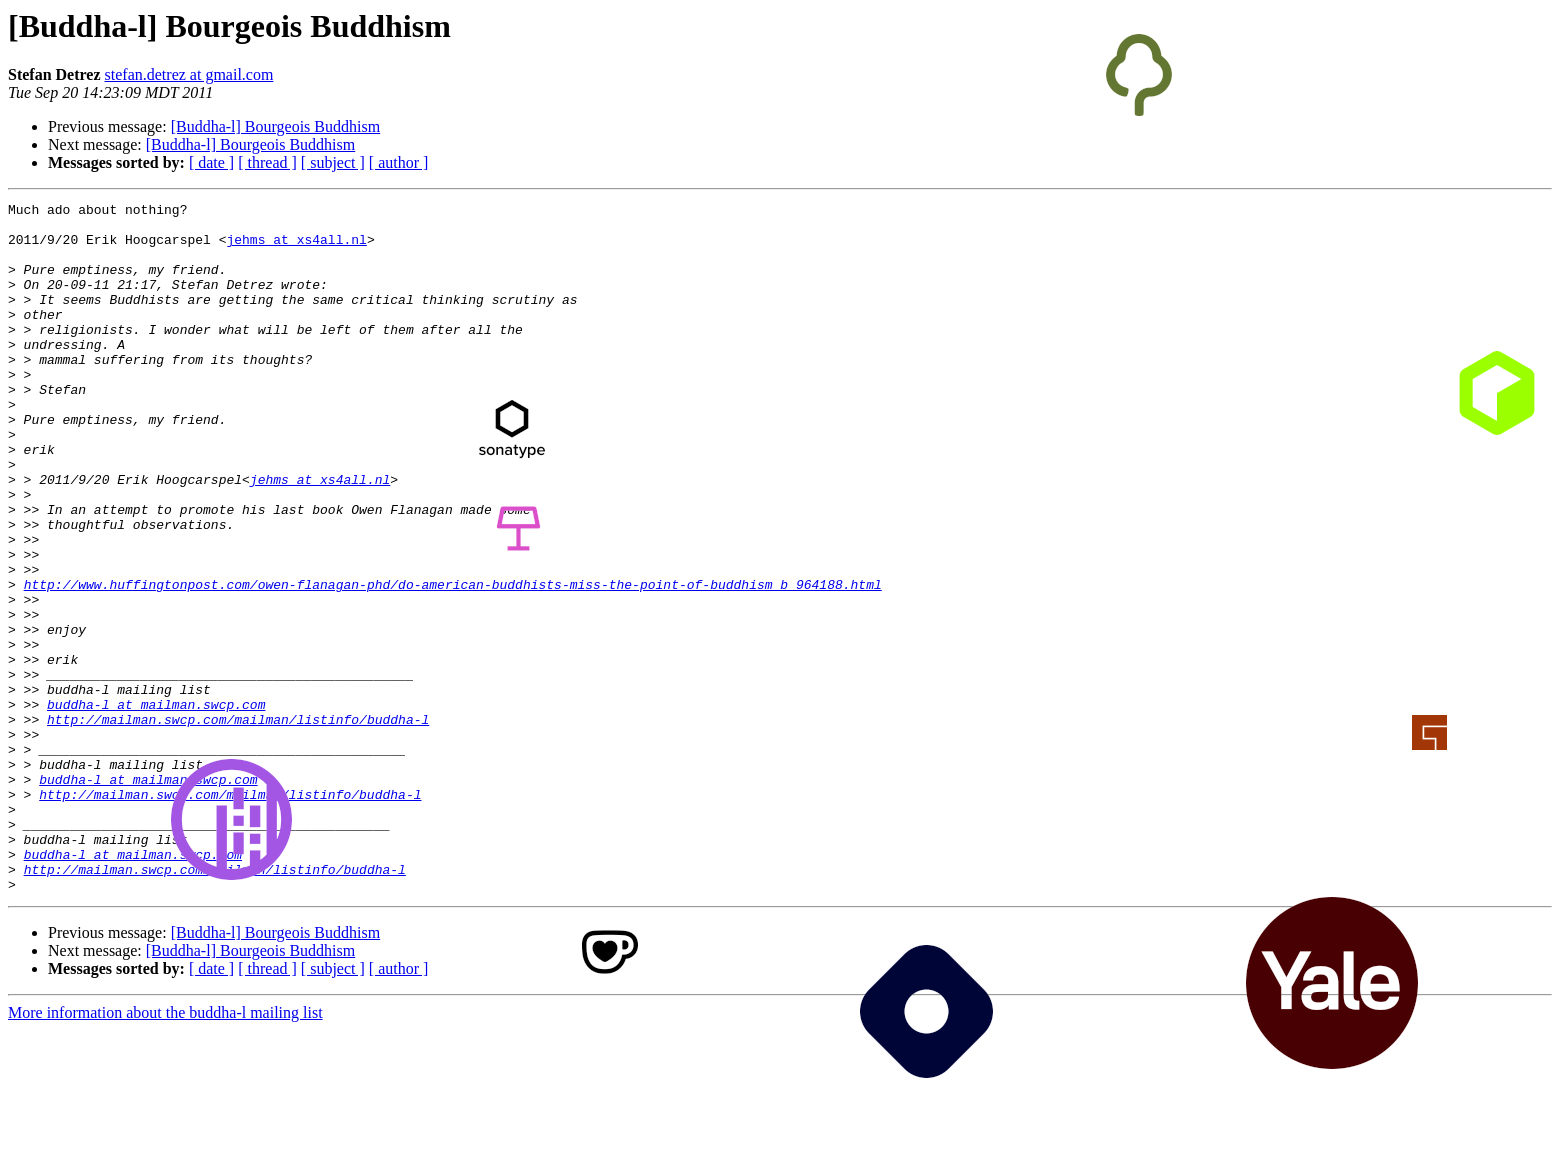 The height and width of the screenshot is (1168, 1560). I want to click on open the gumtree app, so click(1139, 75).